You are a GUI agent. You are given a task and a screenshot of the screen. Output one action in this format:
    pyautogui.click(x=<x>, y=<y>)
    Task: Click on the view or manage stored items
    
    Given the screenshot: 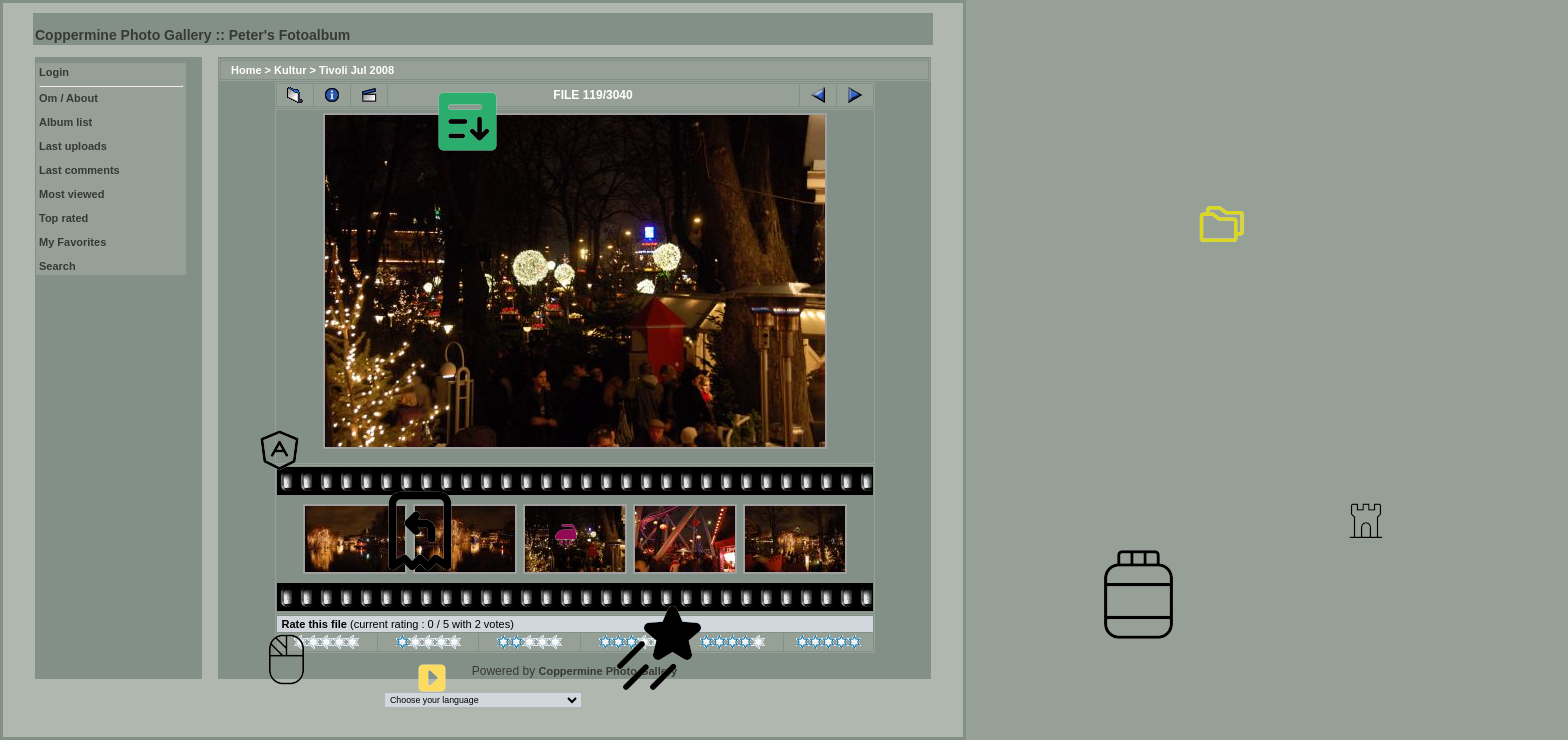 What is the action you would take?
    pyautogui.click(x=1138, y=594)
    